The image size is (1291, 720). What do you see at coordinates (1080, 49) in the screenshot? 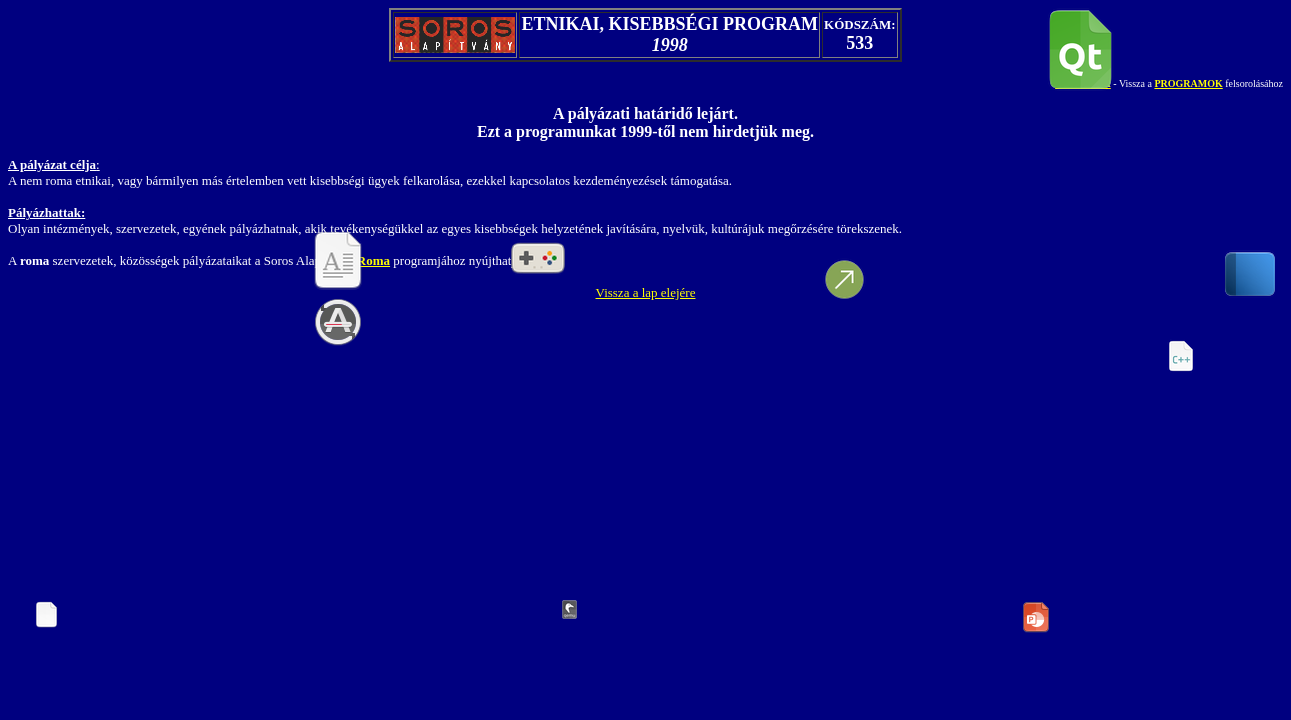
I see `a QML source code file` at bounding box center [1080, 49].